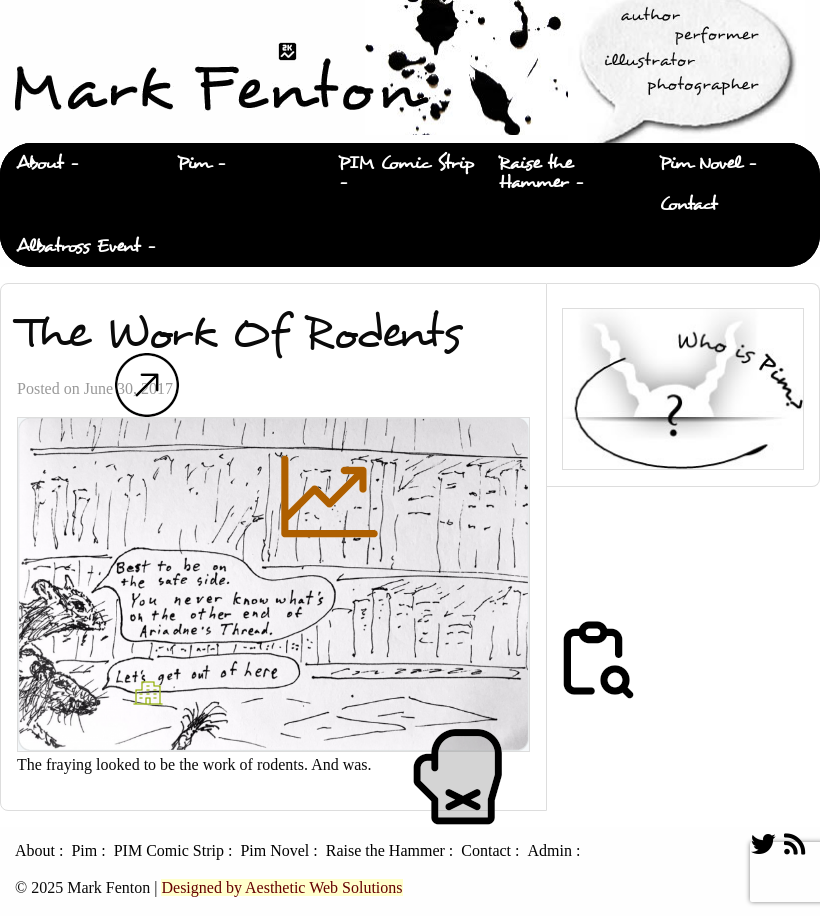 Image resolution: width=820 pixels, height=916 pixels. I want to click on view apartment or residential properties, so click(148, 693).